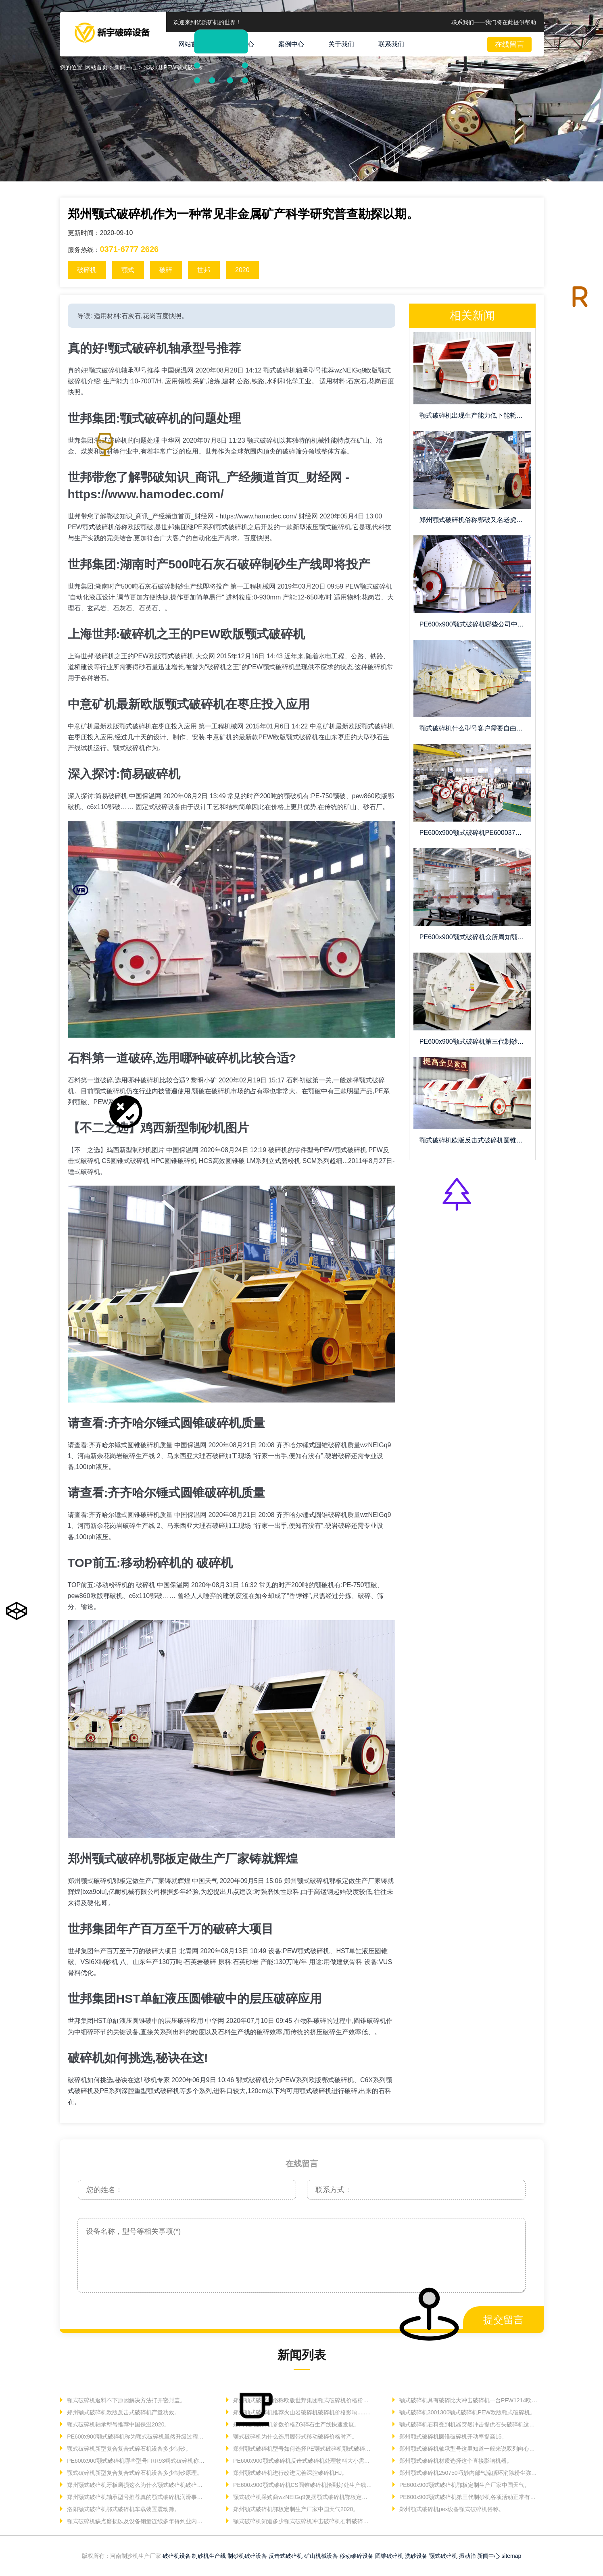 The width and height of the screenshot is (603, 2576). Describe the element at coordinates (81, 890) in the screenshot. I see `access virtual reality mode or settings` at that location.